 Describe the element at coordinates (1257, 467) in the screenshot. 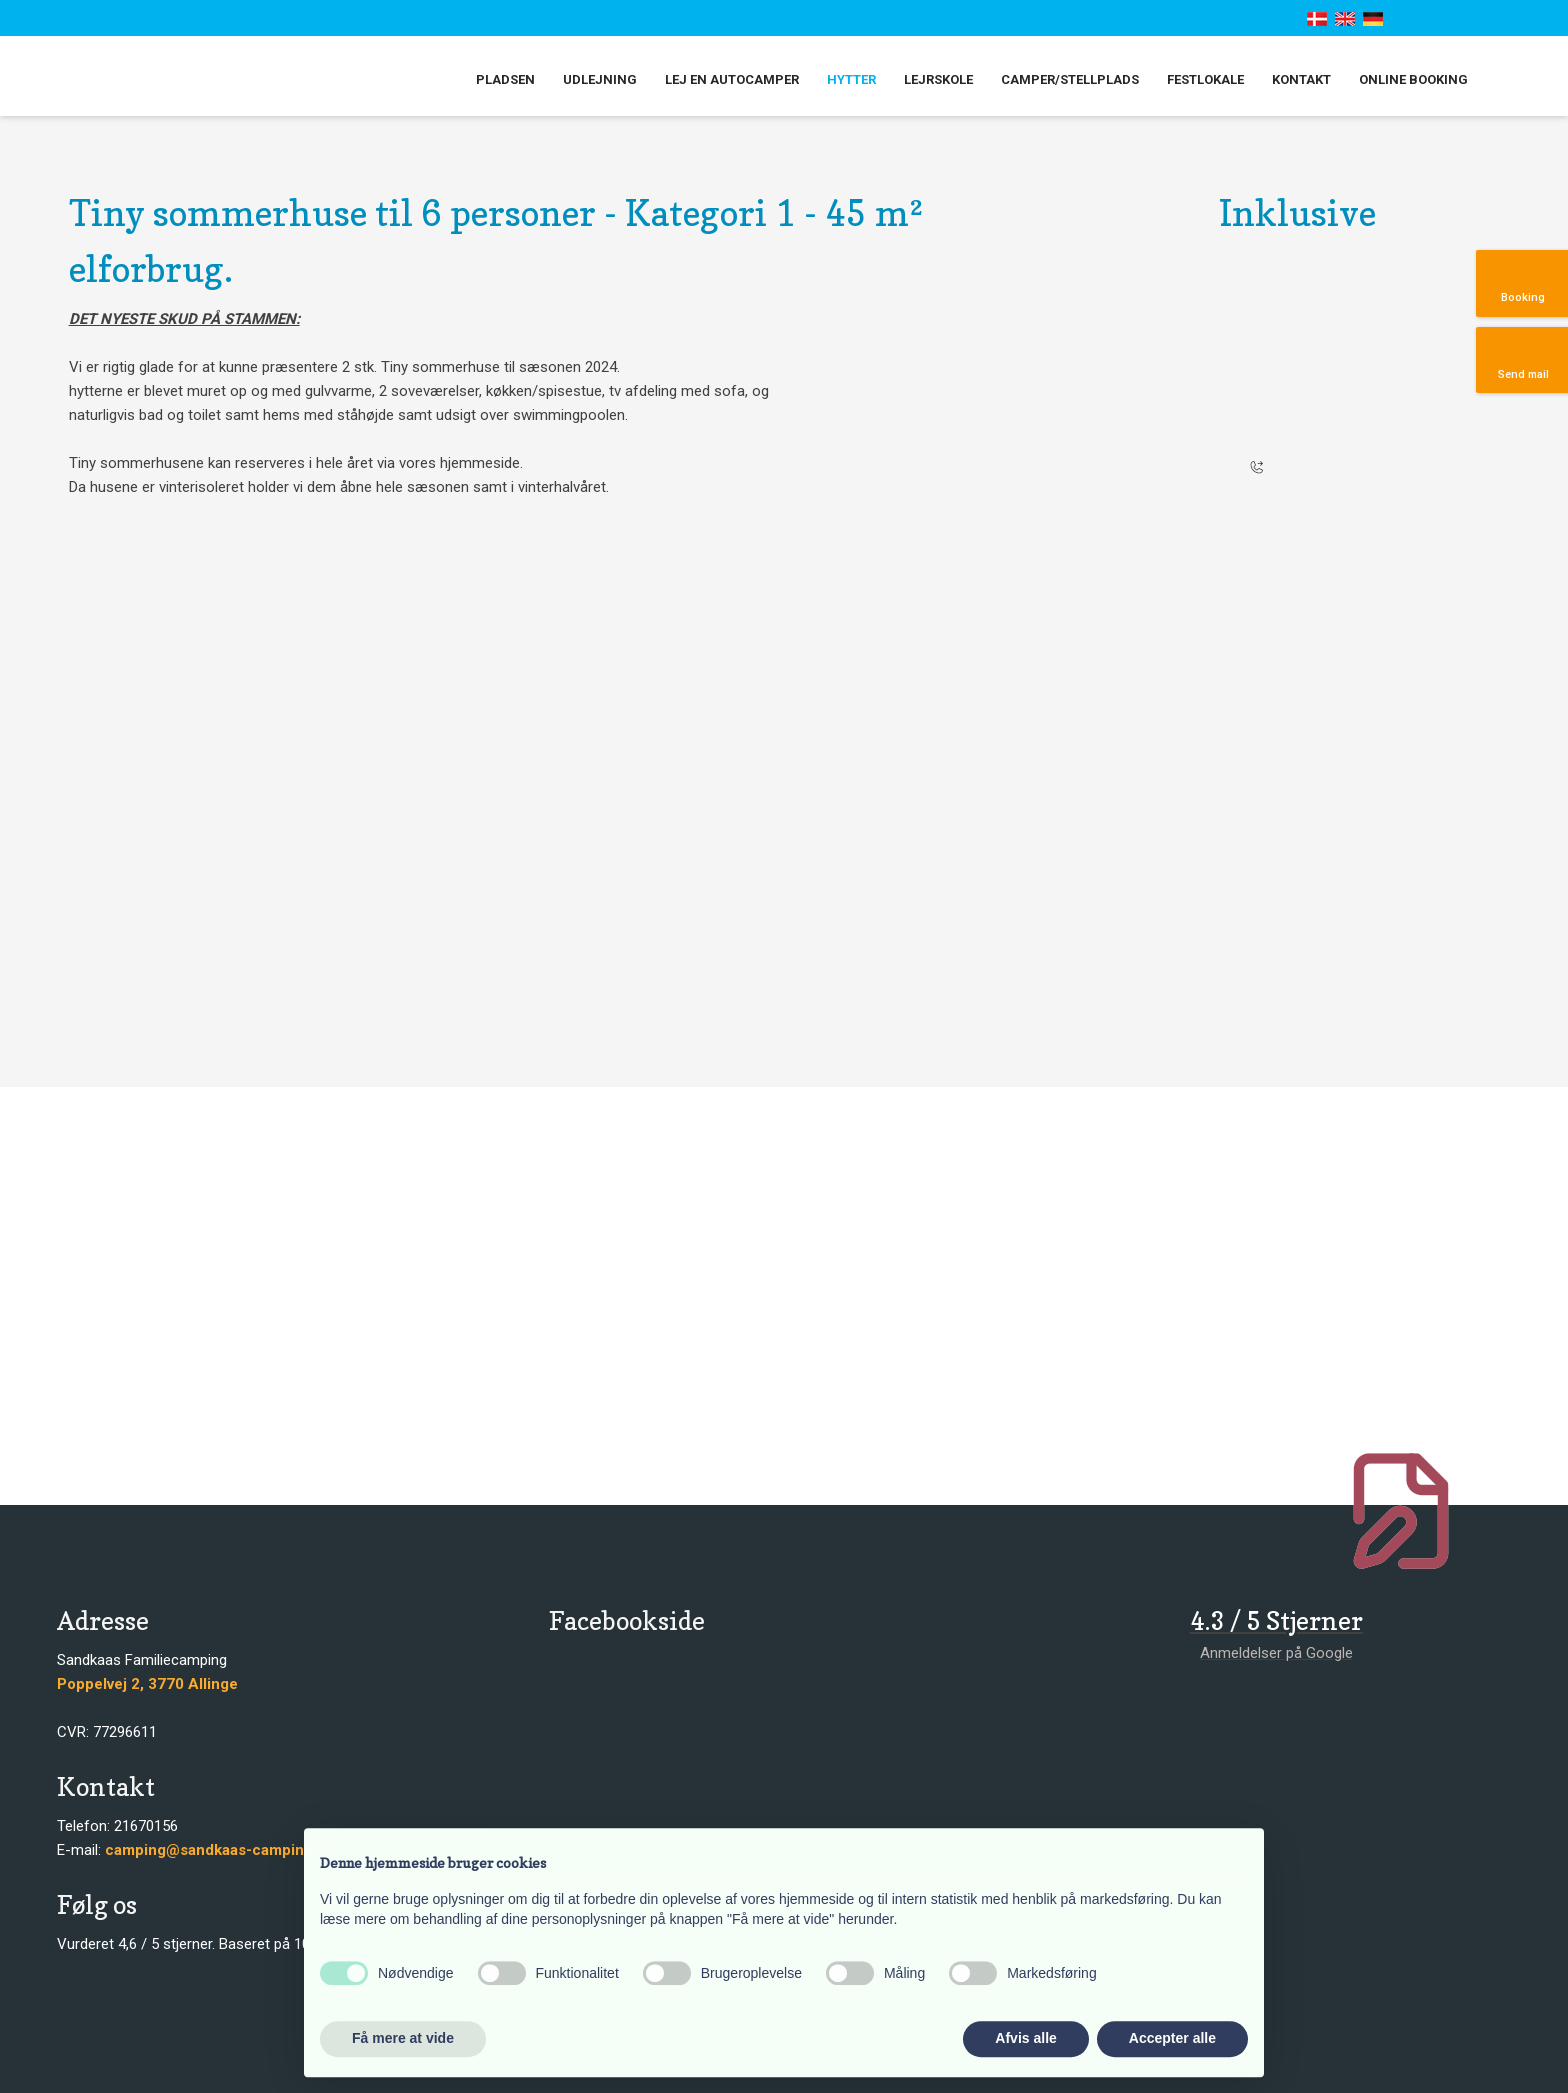

I see `transfer an active call` at that location.